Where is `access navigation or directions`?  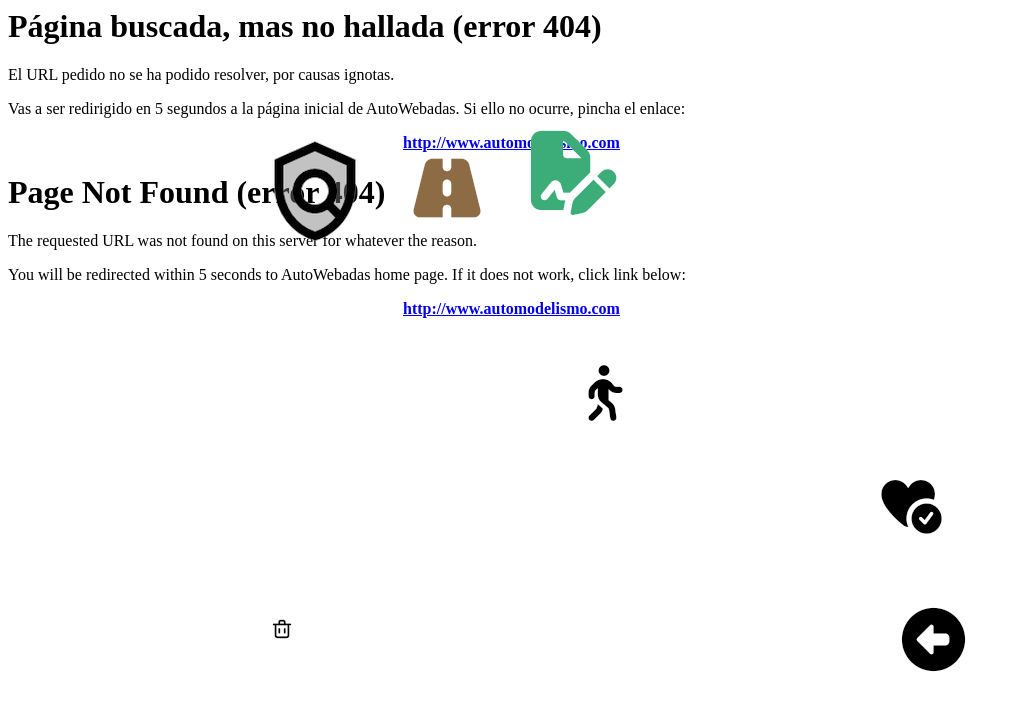
access navigation or directions is located at coordinates (447, 188).